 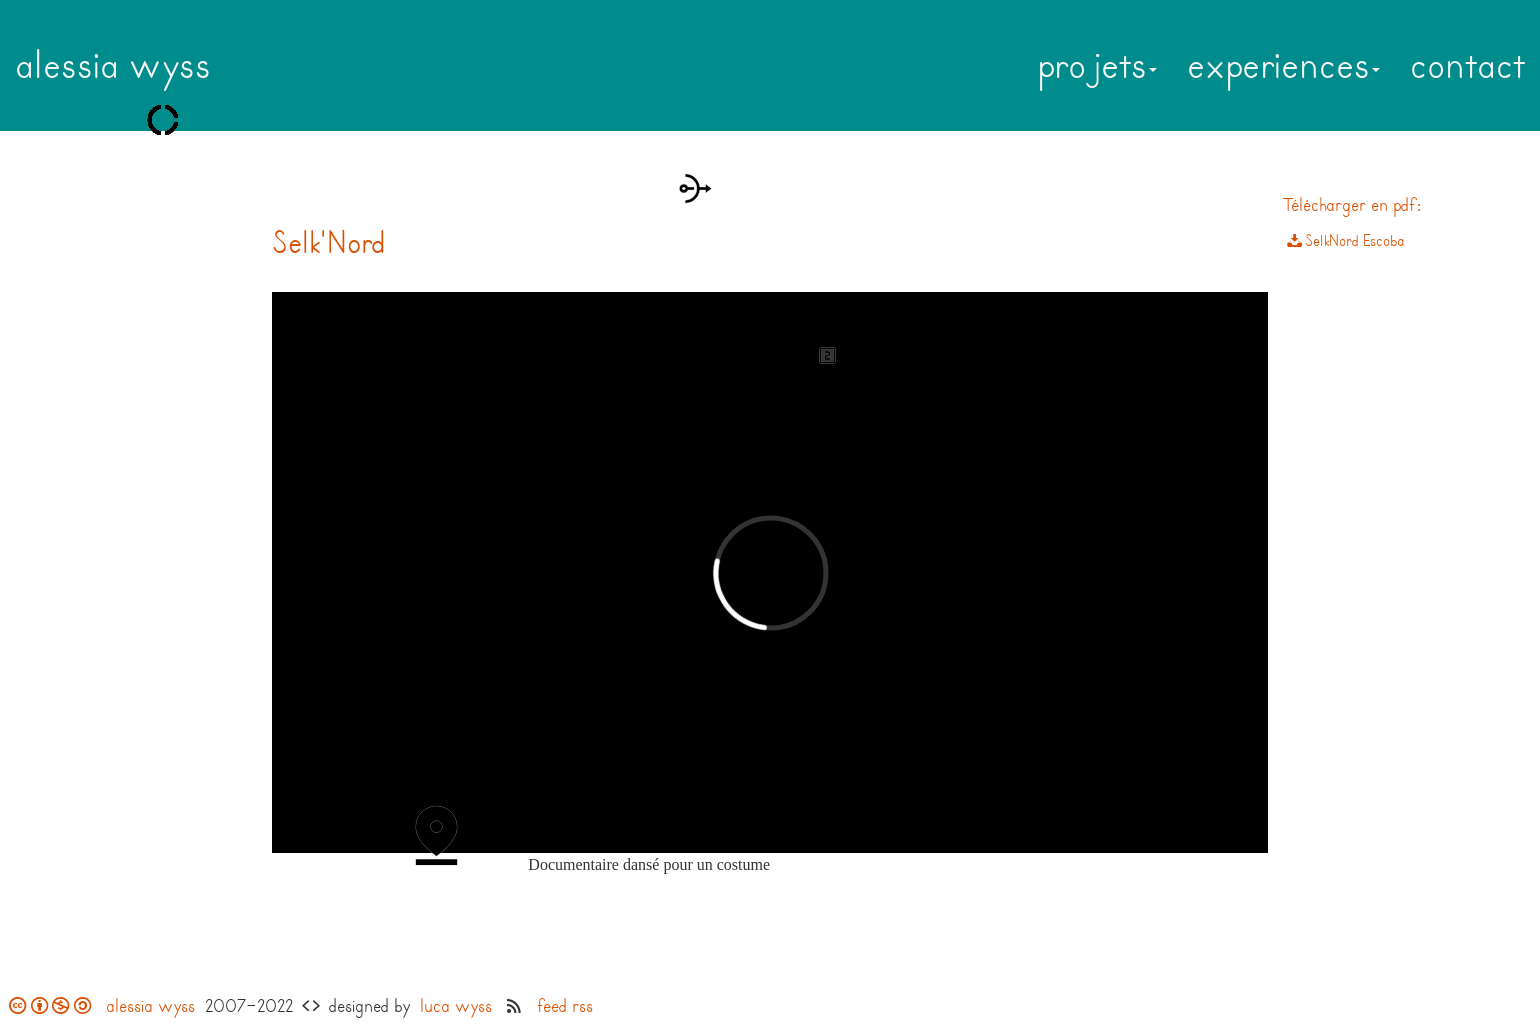 What do you see at coordinates (827, 355) in the screenshot?
I see `indicates step two in a multi-step process` at bounding box center [827, 355].